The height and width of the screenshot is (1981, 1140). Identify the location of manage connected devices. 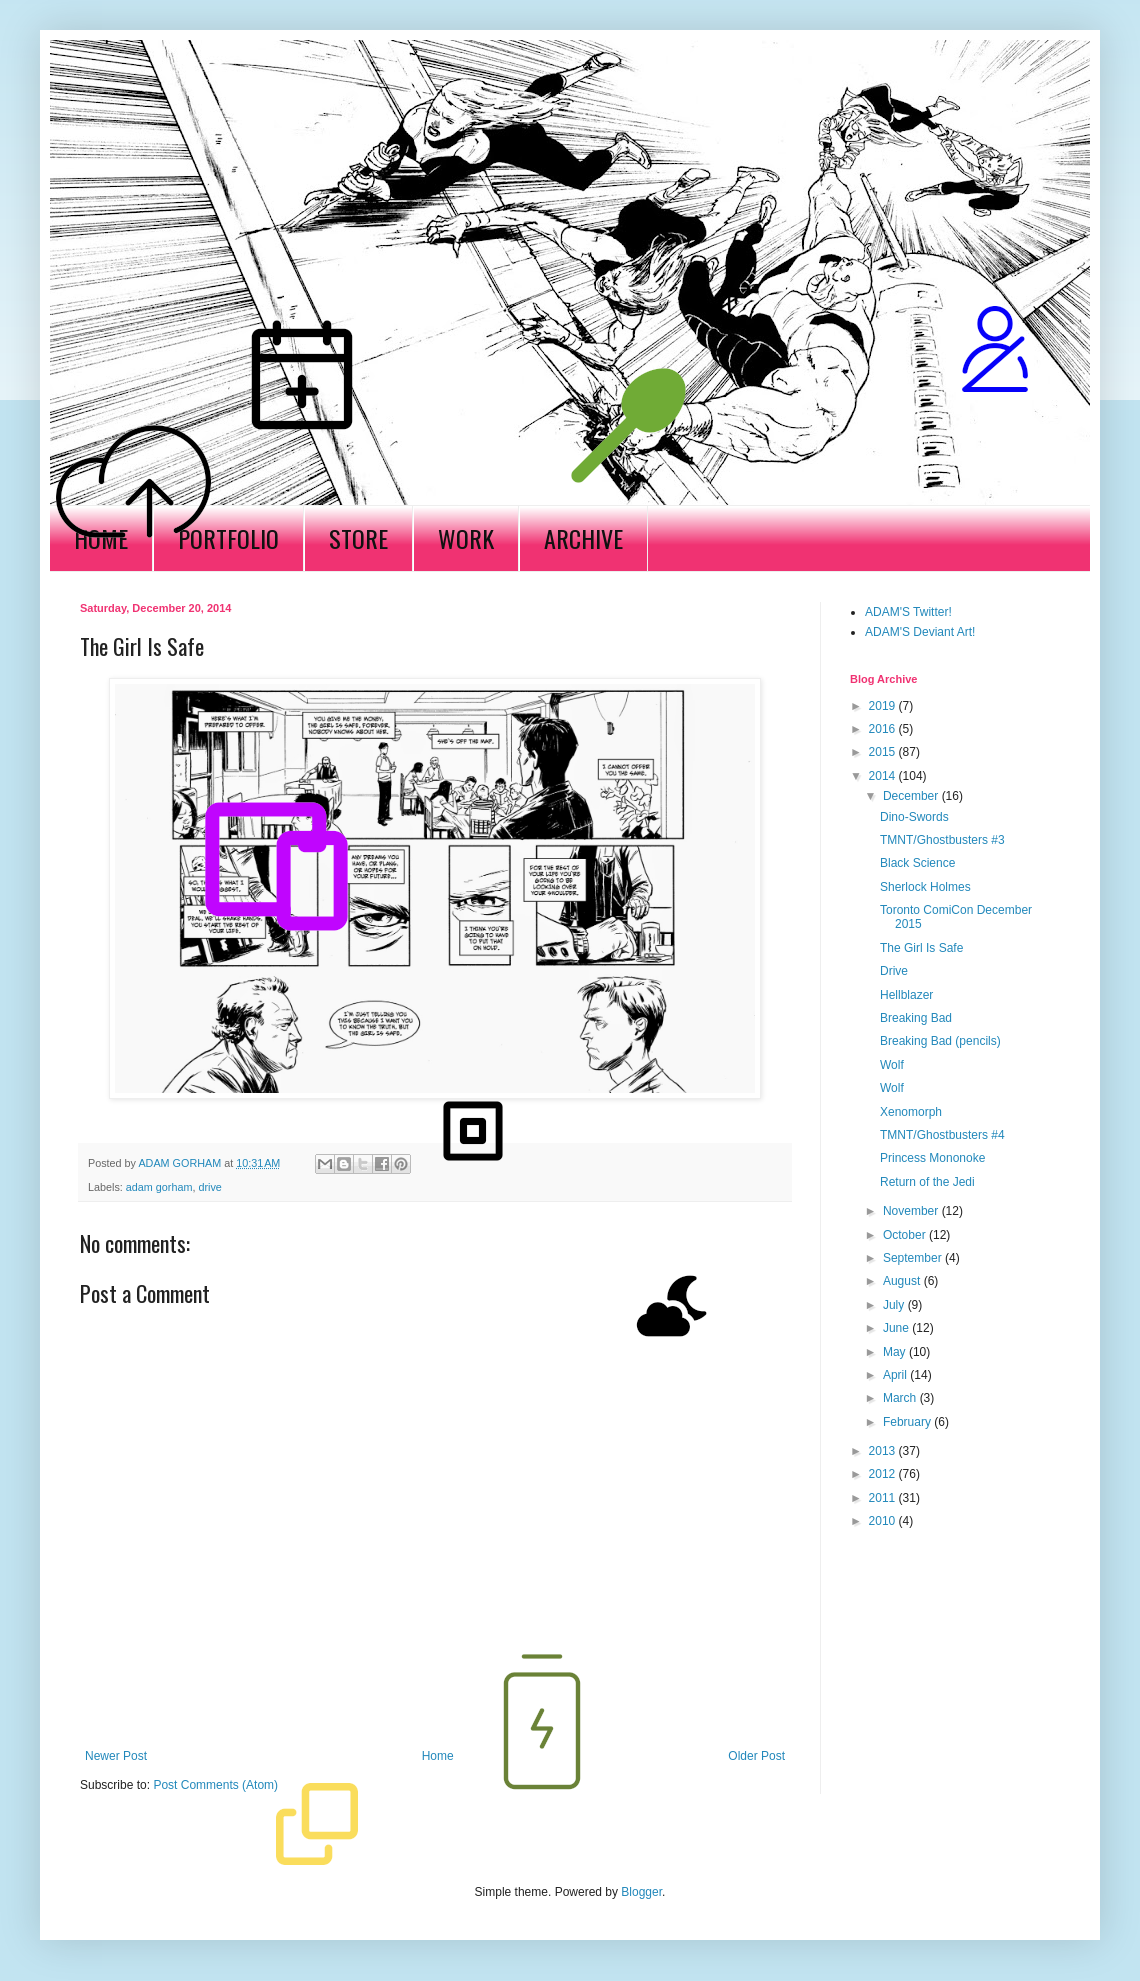
(276, 866).